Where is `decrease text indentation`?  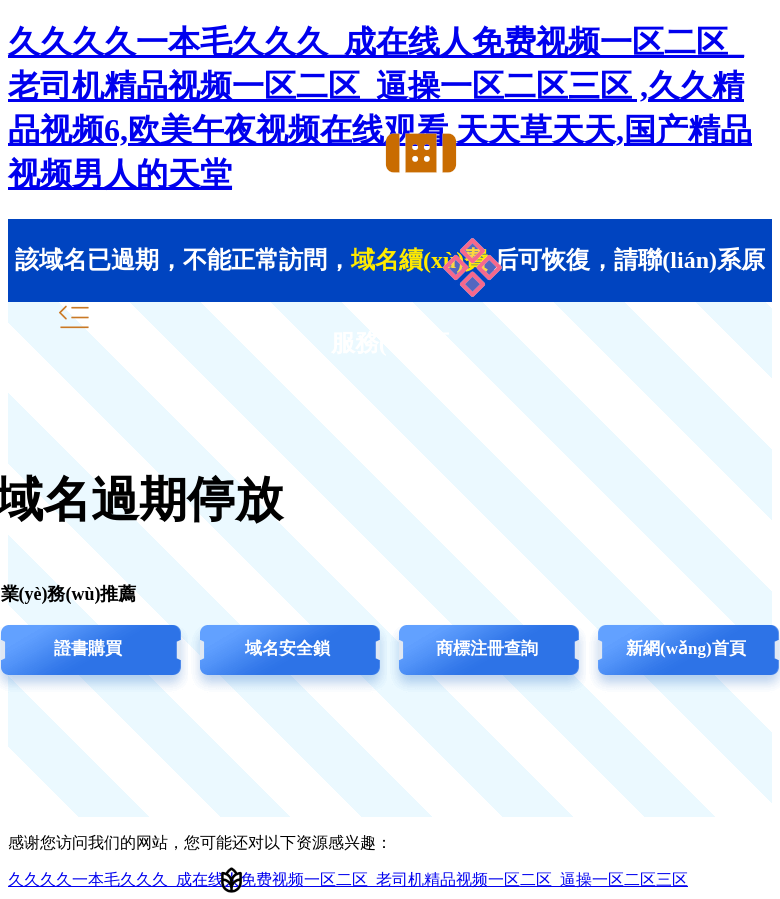
decrease text indentation is located at coordinates (74, 317).